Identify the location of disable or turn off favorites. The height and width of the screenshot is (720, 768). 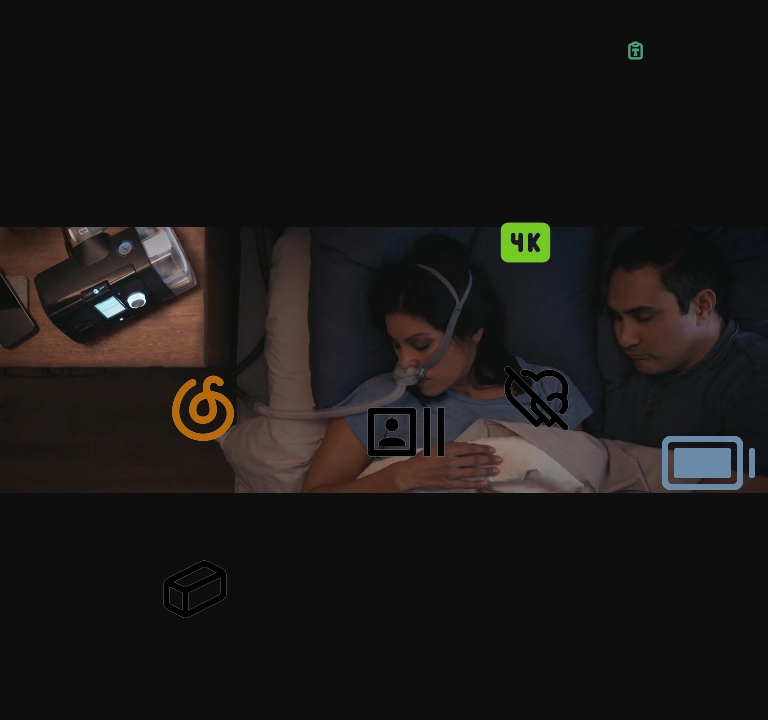
(536, 398).